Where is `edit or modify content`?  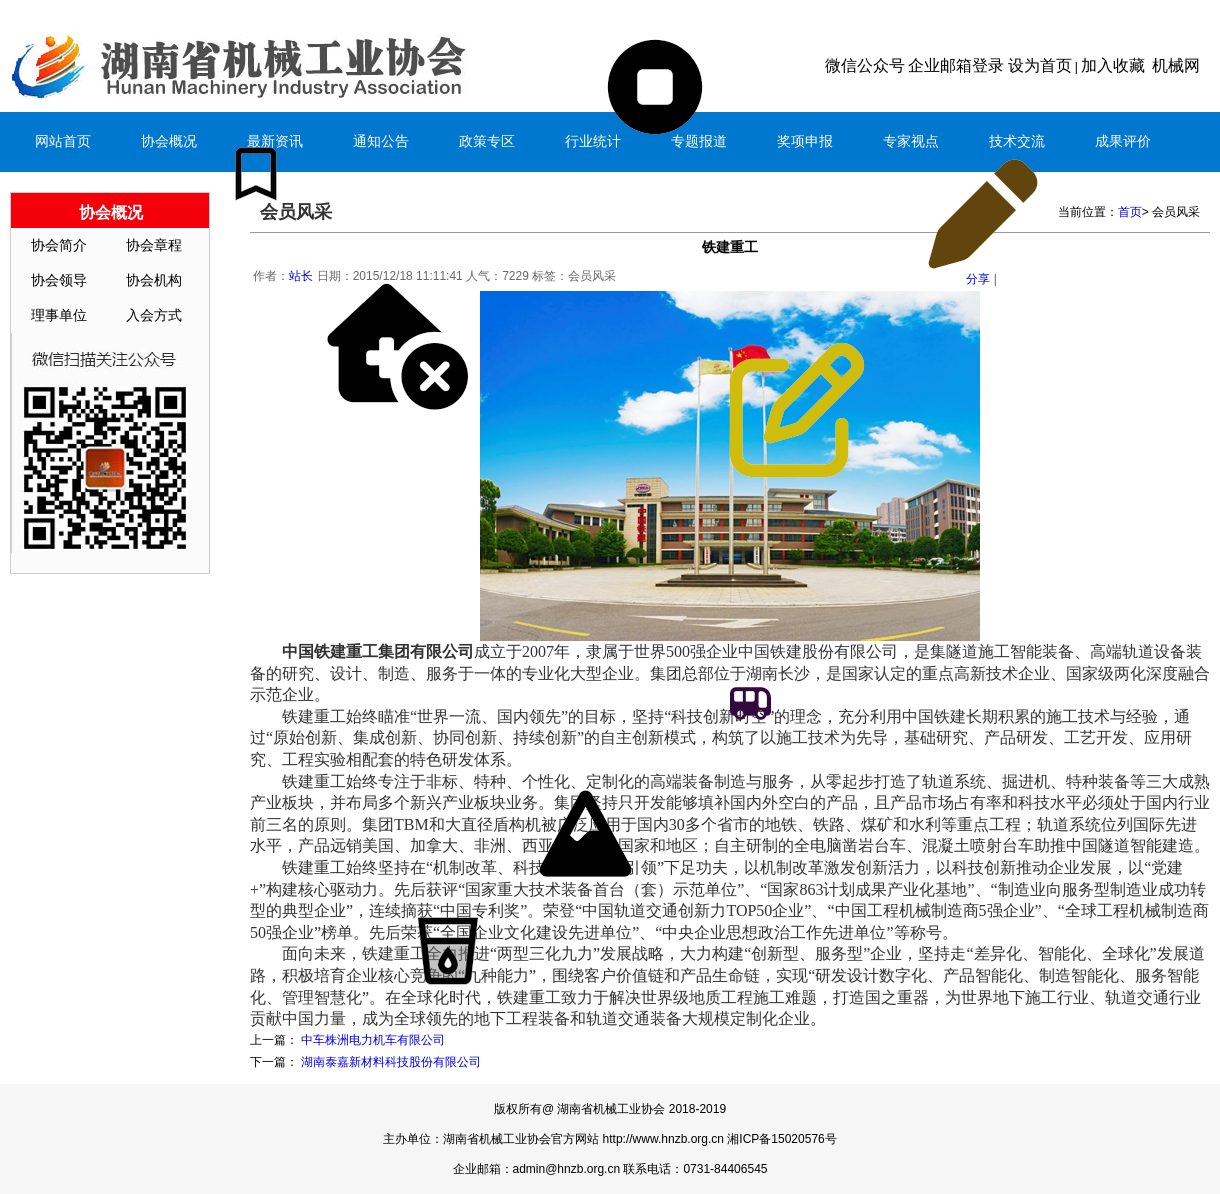
edit or modify content is located at coordinates (983, 214).